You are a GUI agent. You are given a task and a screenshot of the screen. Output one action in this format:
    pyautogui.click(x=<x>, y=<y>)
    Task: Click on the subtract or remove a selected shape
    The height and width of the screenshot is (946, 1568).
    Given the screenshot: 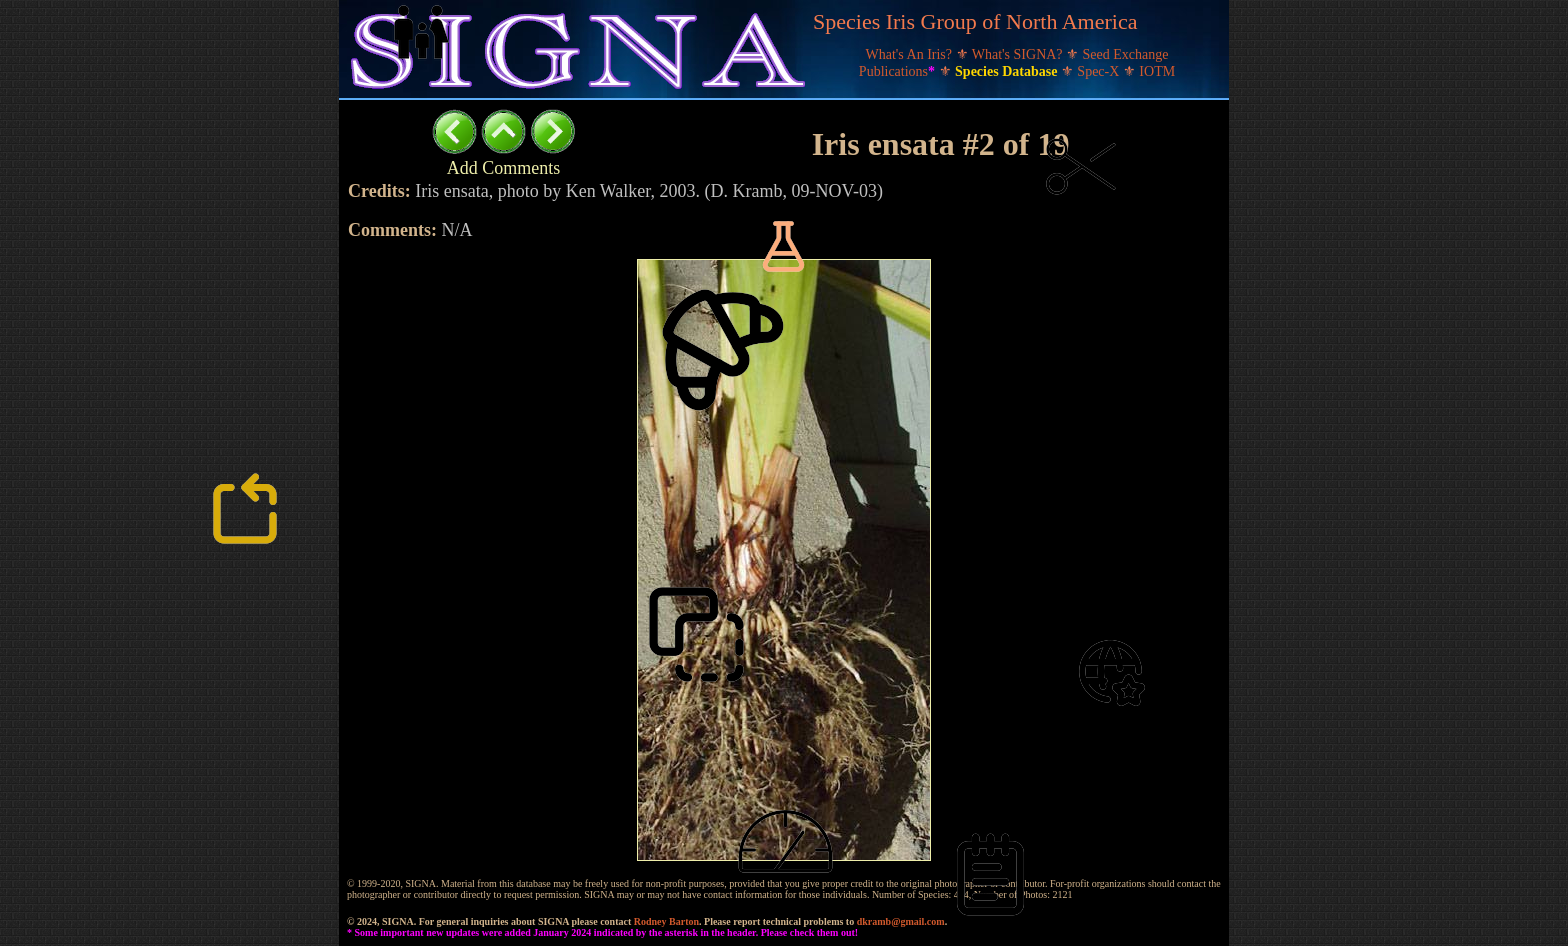 What is the action you would take?
    pyautogui.click(x=696, y=634)
    